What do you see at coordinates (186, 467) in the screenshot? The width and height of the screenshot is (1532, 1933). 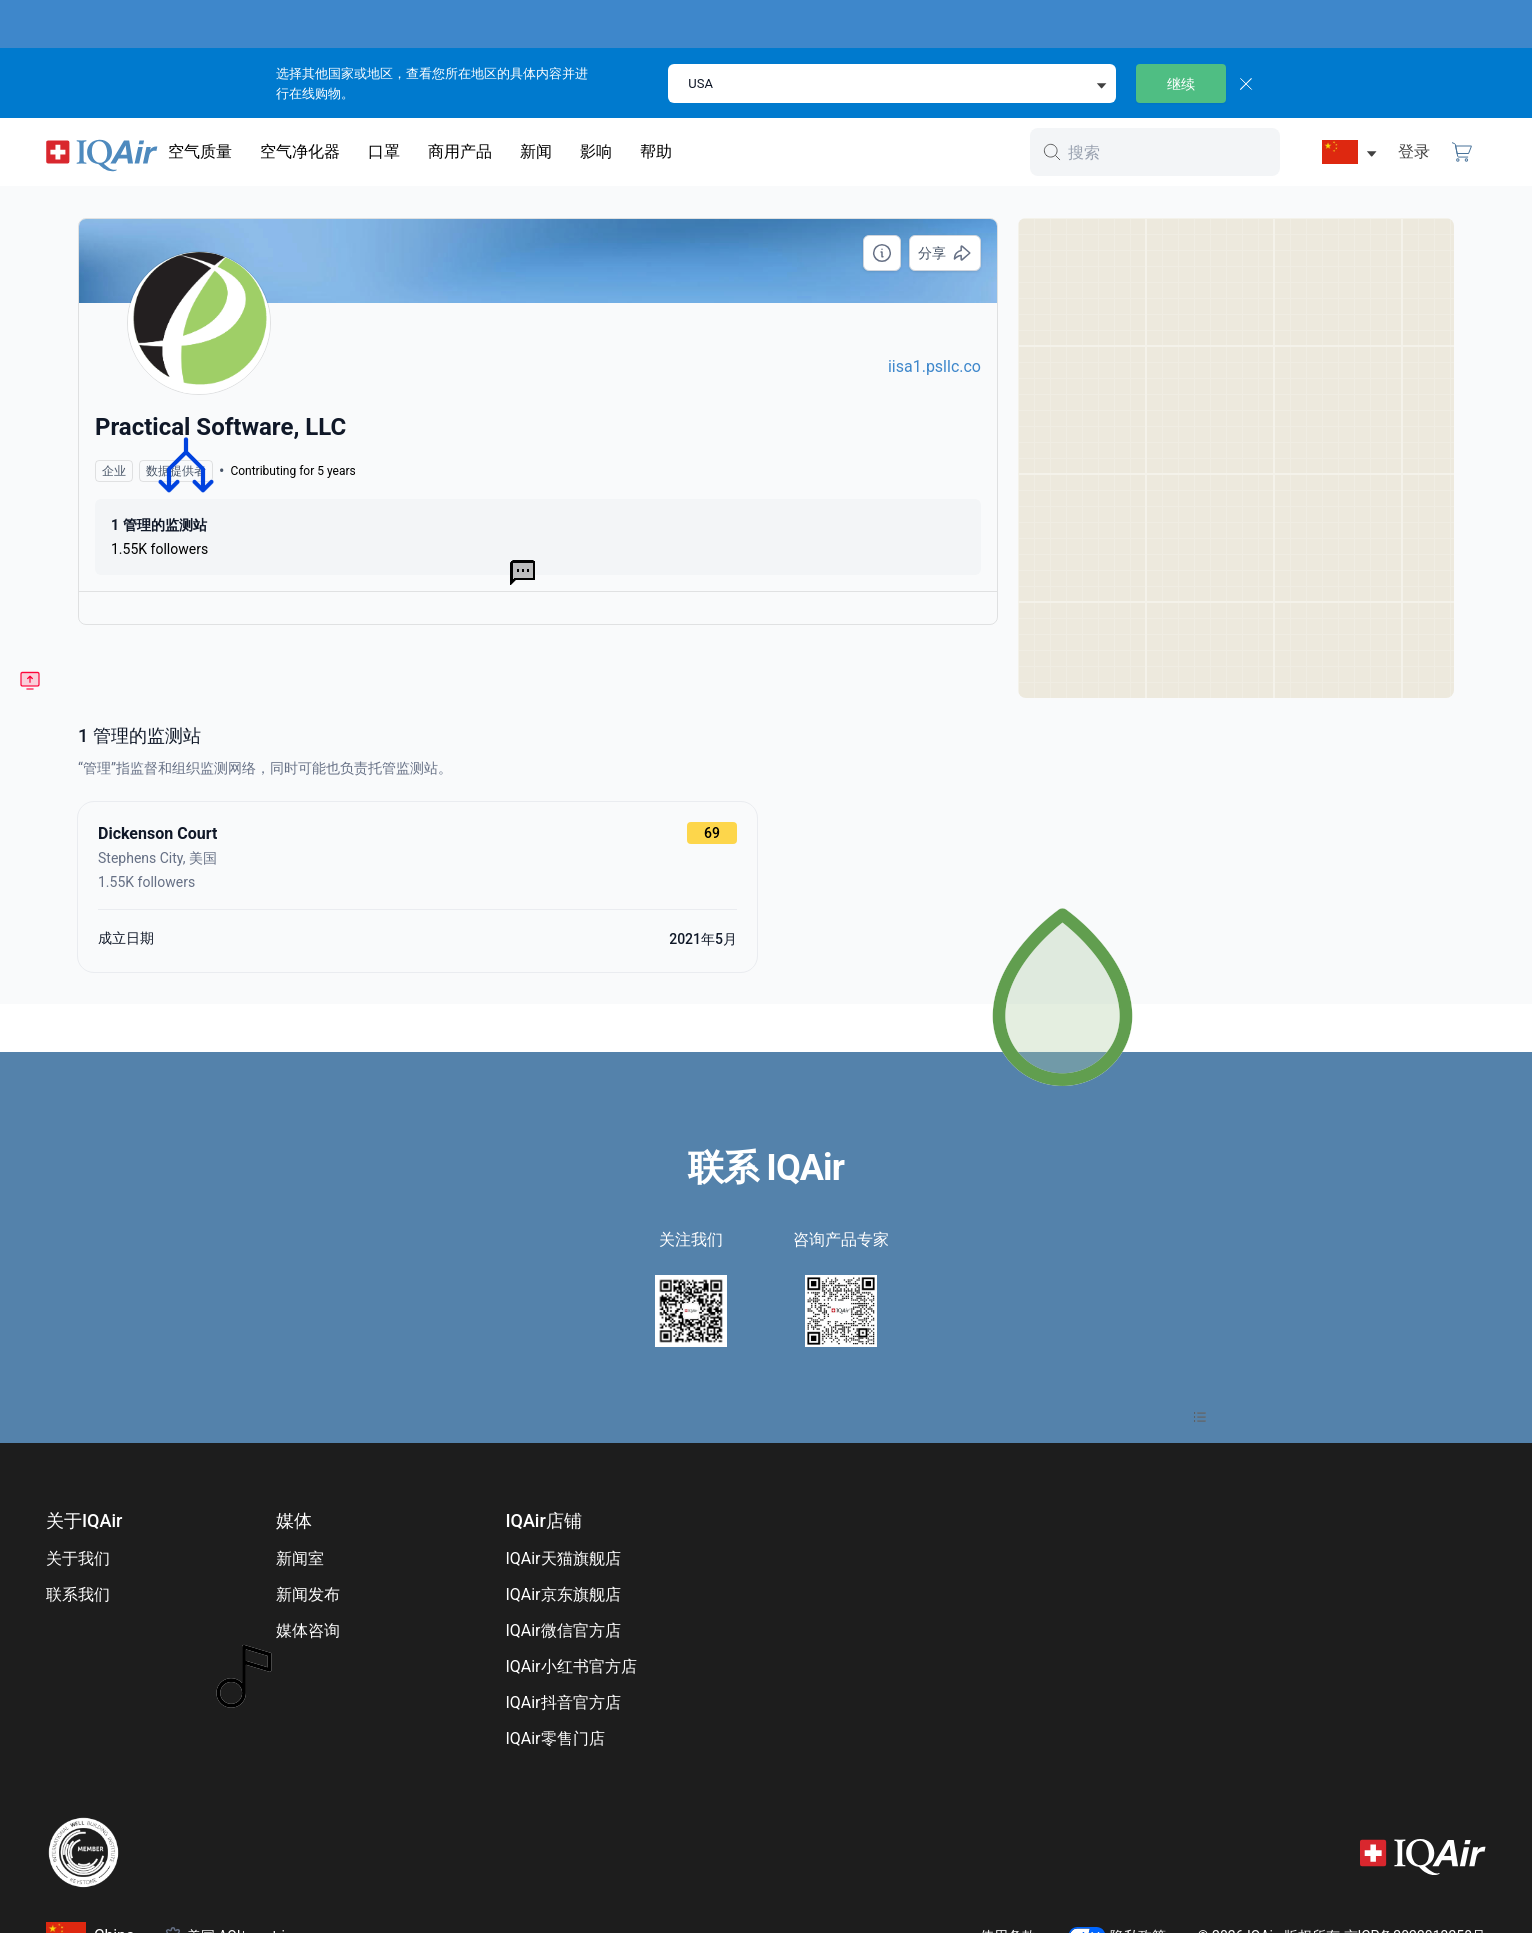 I see `split content into multiple paths` at bounding box center [186, 467].